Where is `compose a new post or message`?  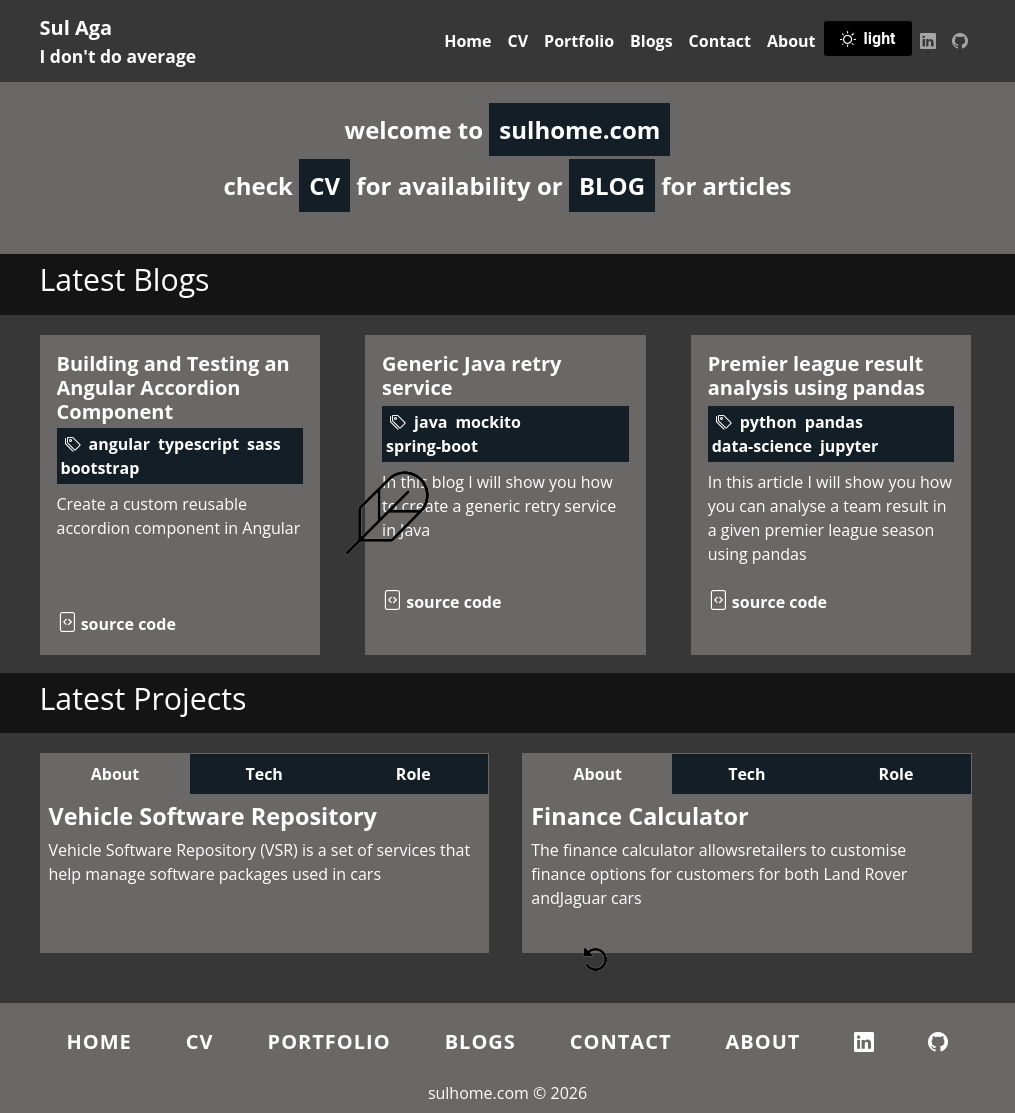
compose a new post or message is located at coordinates (385, 514).